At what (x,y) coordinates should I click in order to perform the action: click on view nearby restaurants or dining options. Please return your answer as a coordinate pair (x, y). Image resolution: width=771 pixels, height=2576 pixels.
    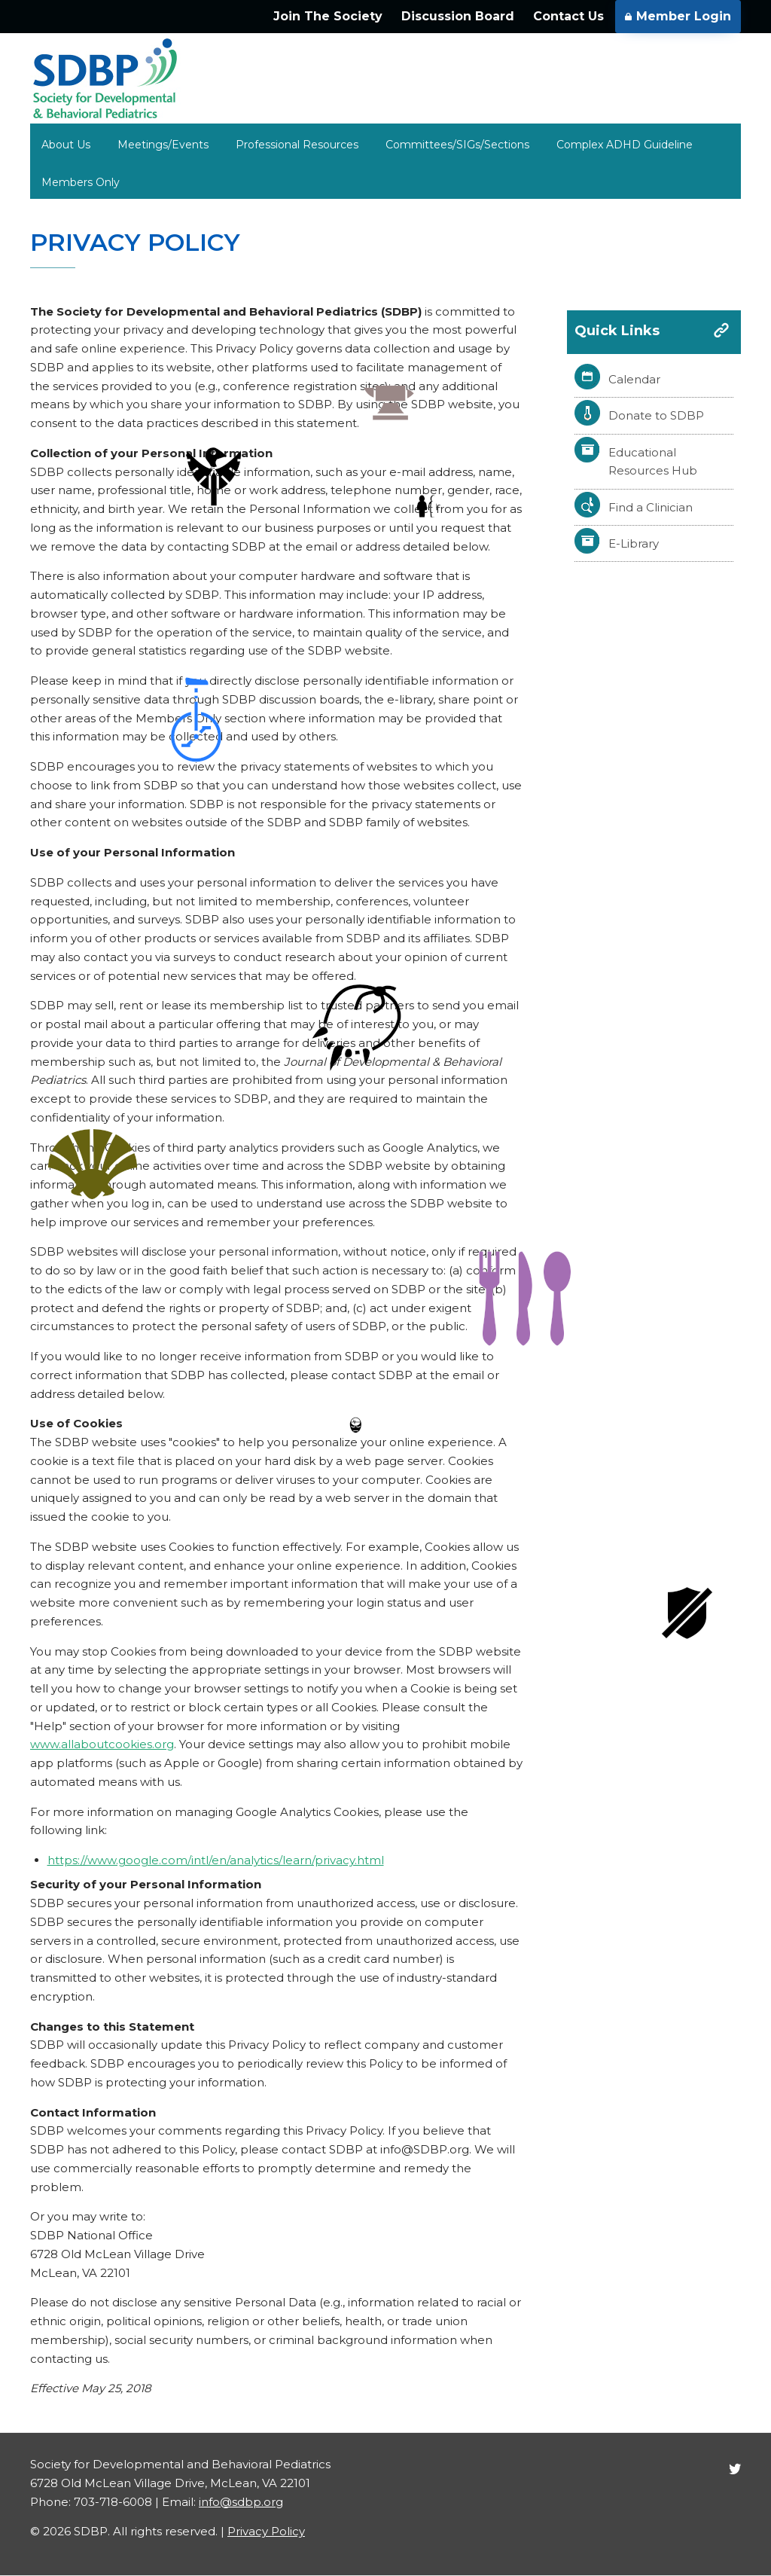
    Looking at the image, I should click on (523, 1299).